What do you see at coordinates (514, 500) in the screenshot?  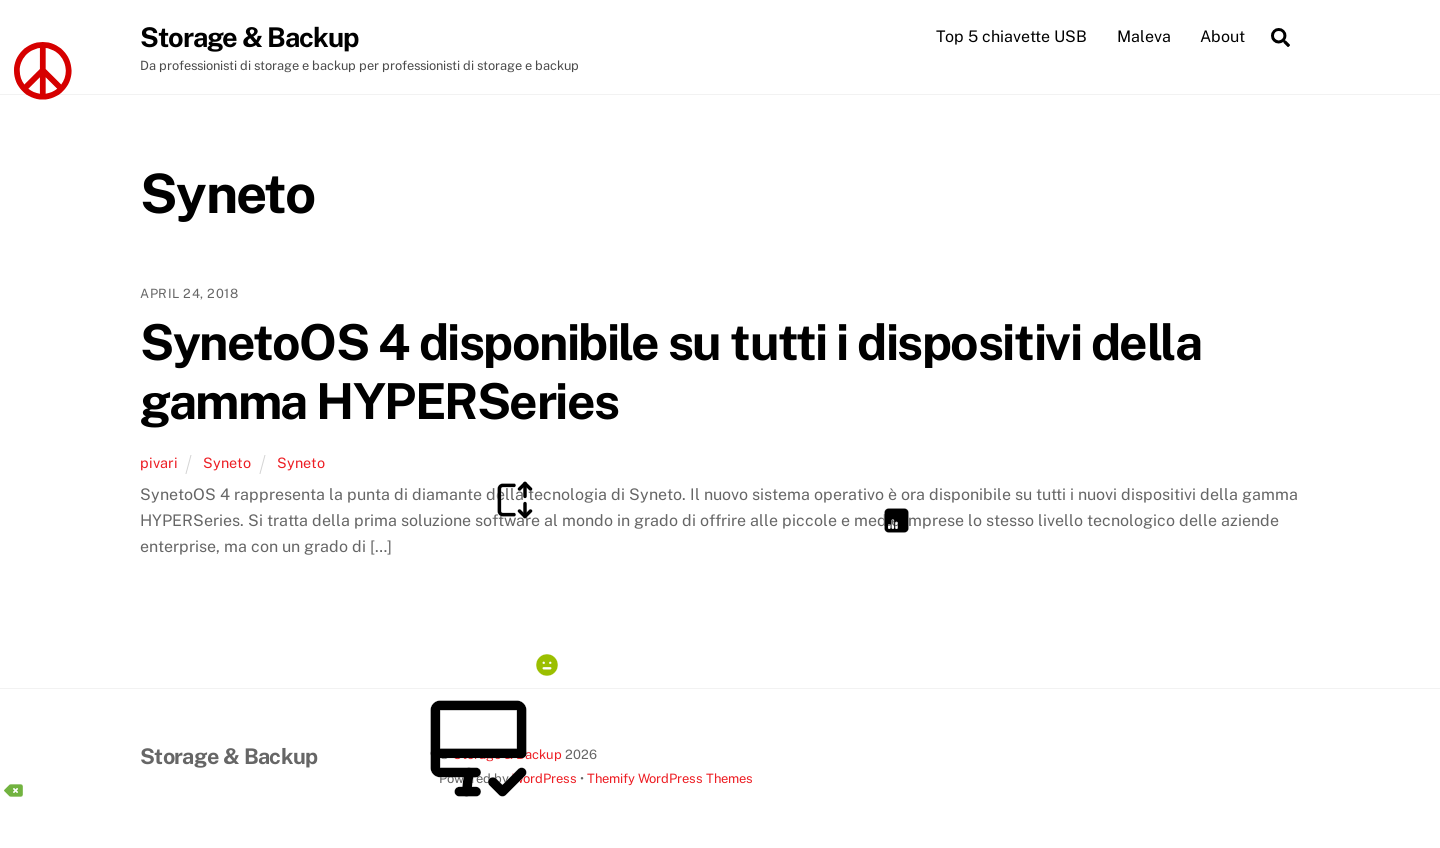 I see `auto-fit content to available height` at bounding box center [514, 500].